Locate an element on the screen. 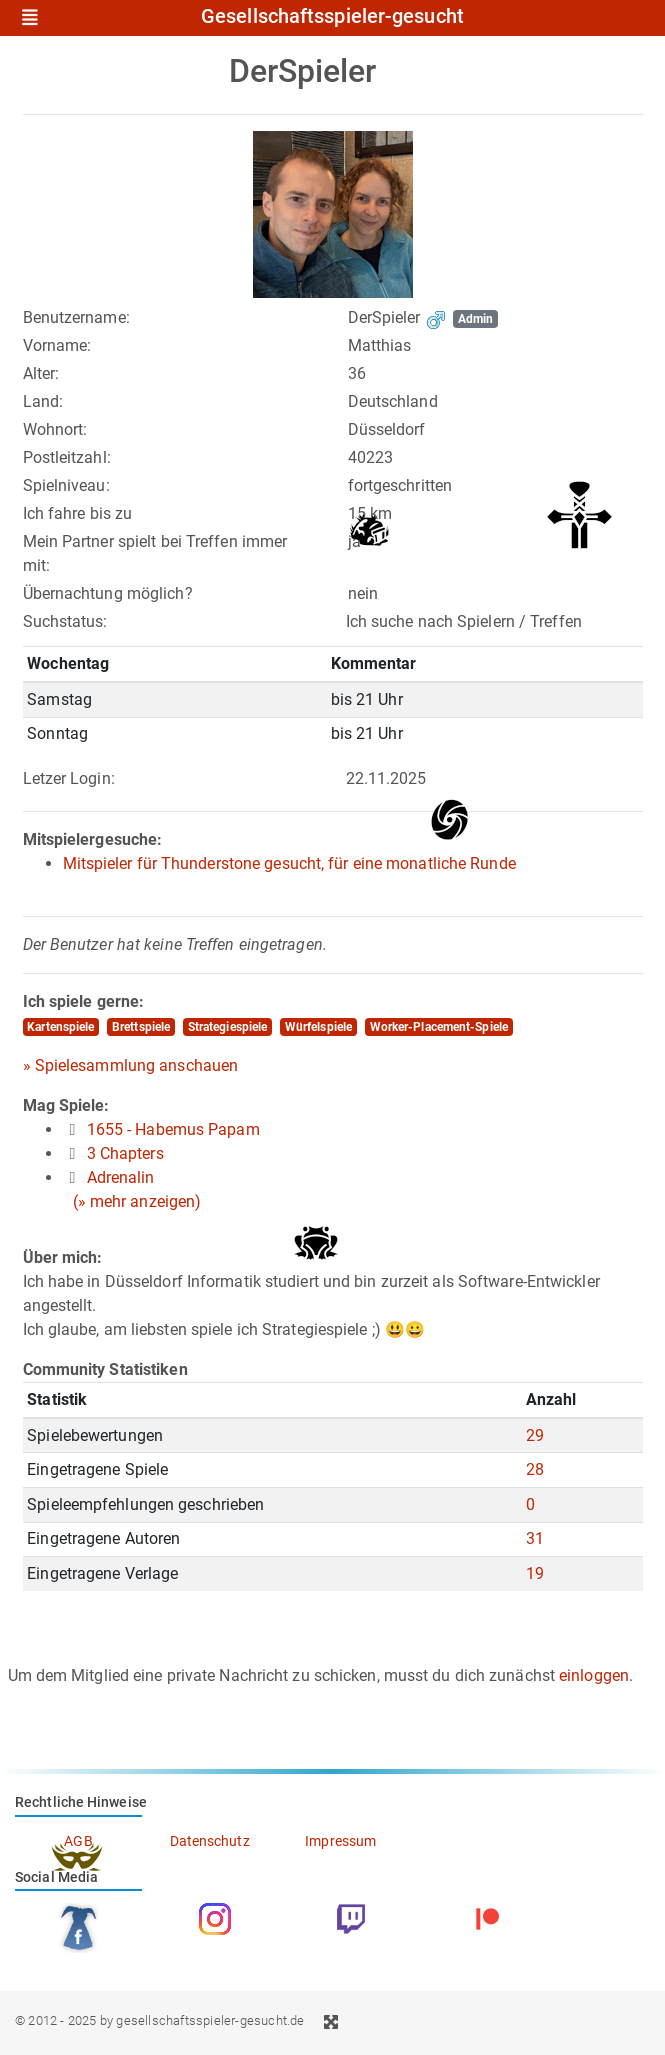 The image size is (665, 2055). view burial site or ancient monument location is located at coordinates (369, 528).